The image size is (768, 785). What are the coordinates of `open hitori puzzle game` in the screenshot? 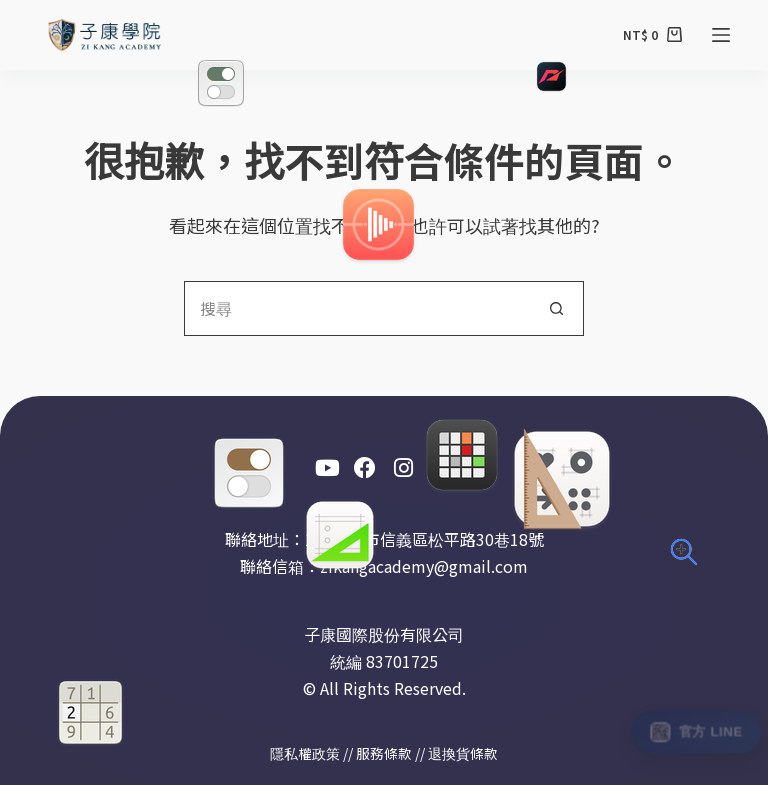 It's located at (462, 455).